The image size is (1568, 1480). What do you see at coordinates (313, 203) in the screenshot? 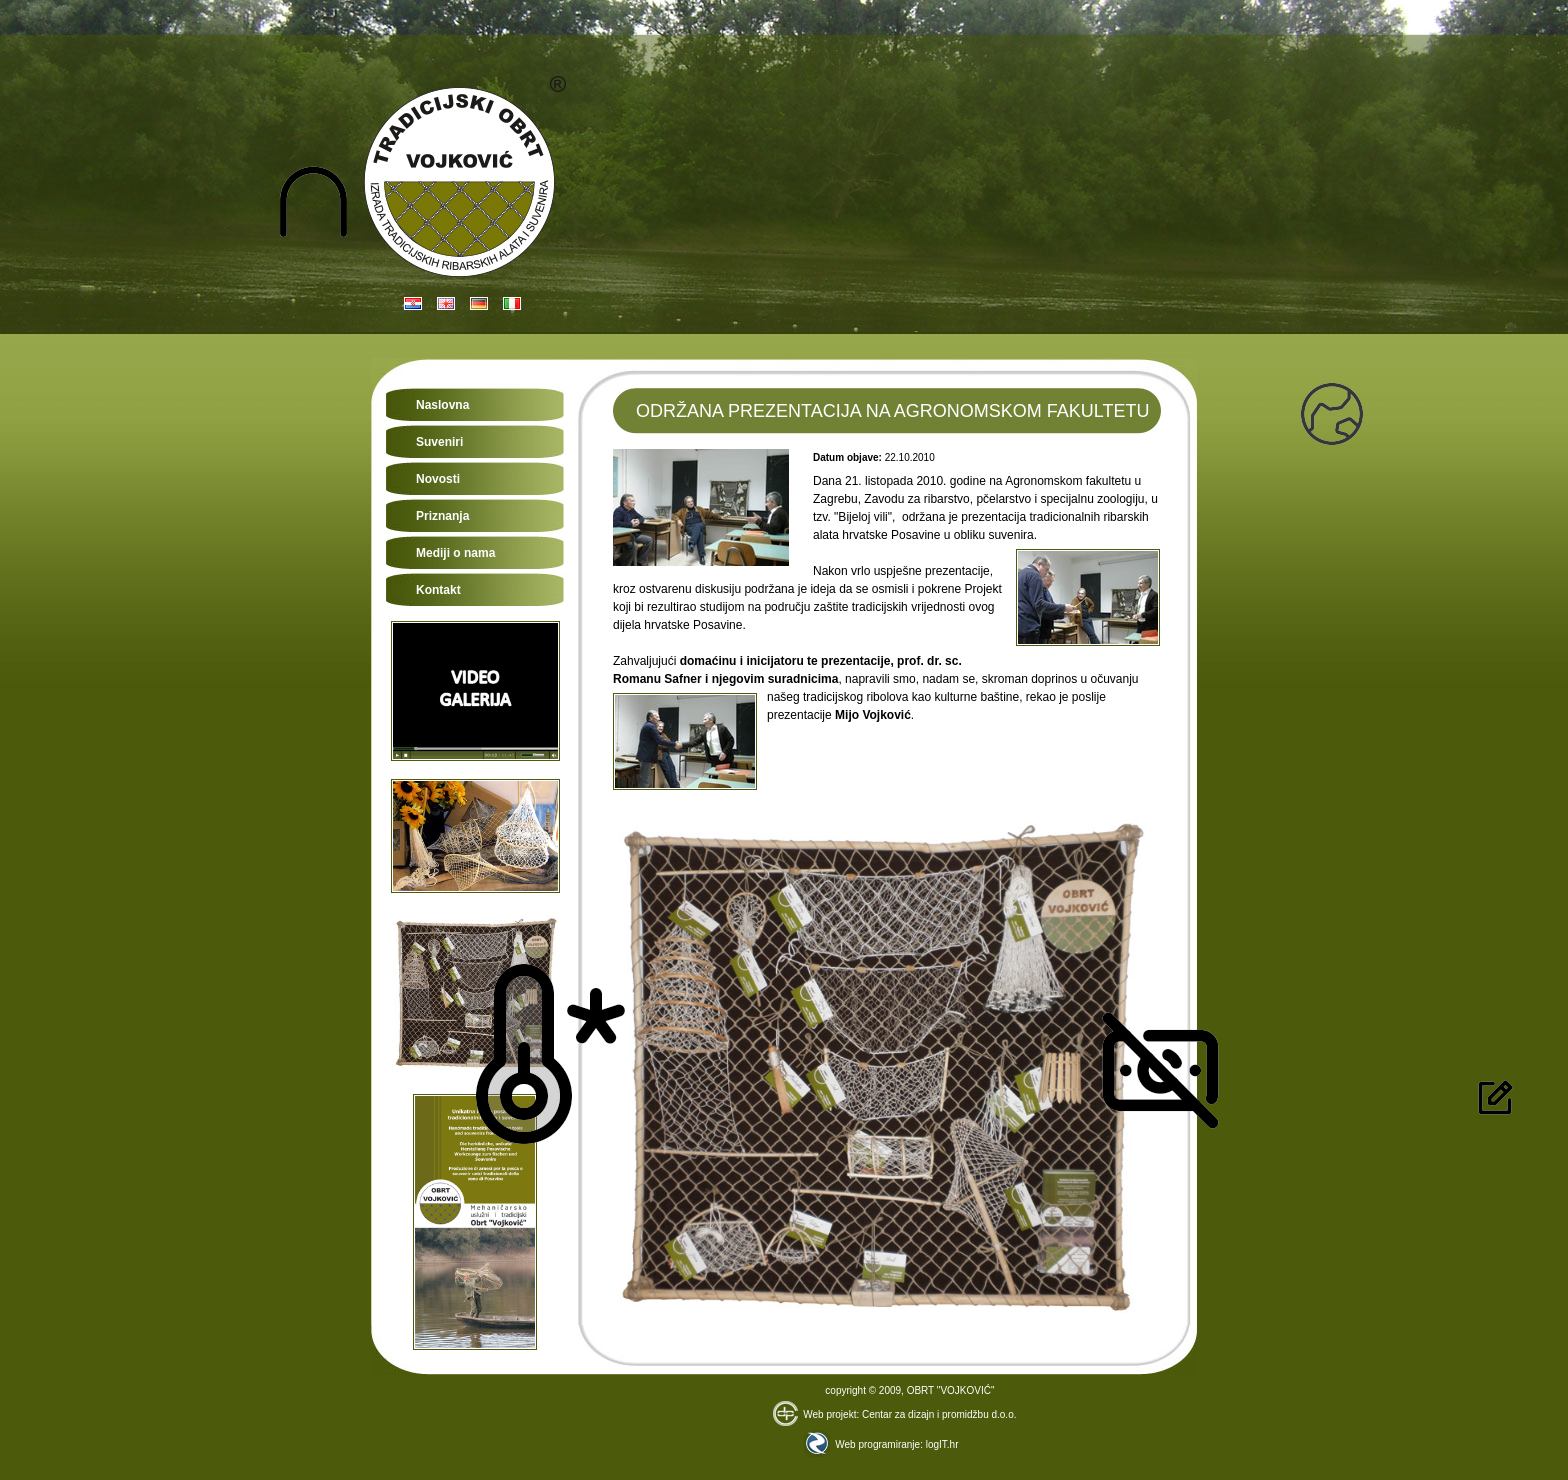
I see `indicates a set intersection operation` at bounding box center [313, 203].